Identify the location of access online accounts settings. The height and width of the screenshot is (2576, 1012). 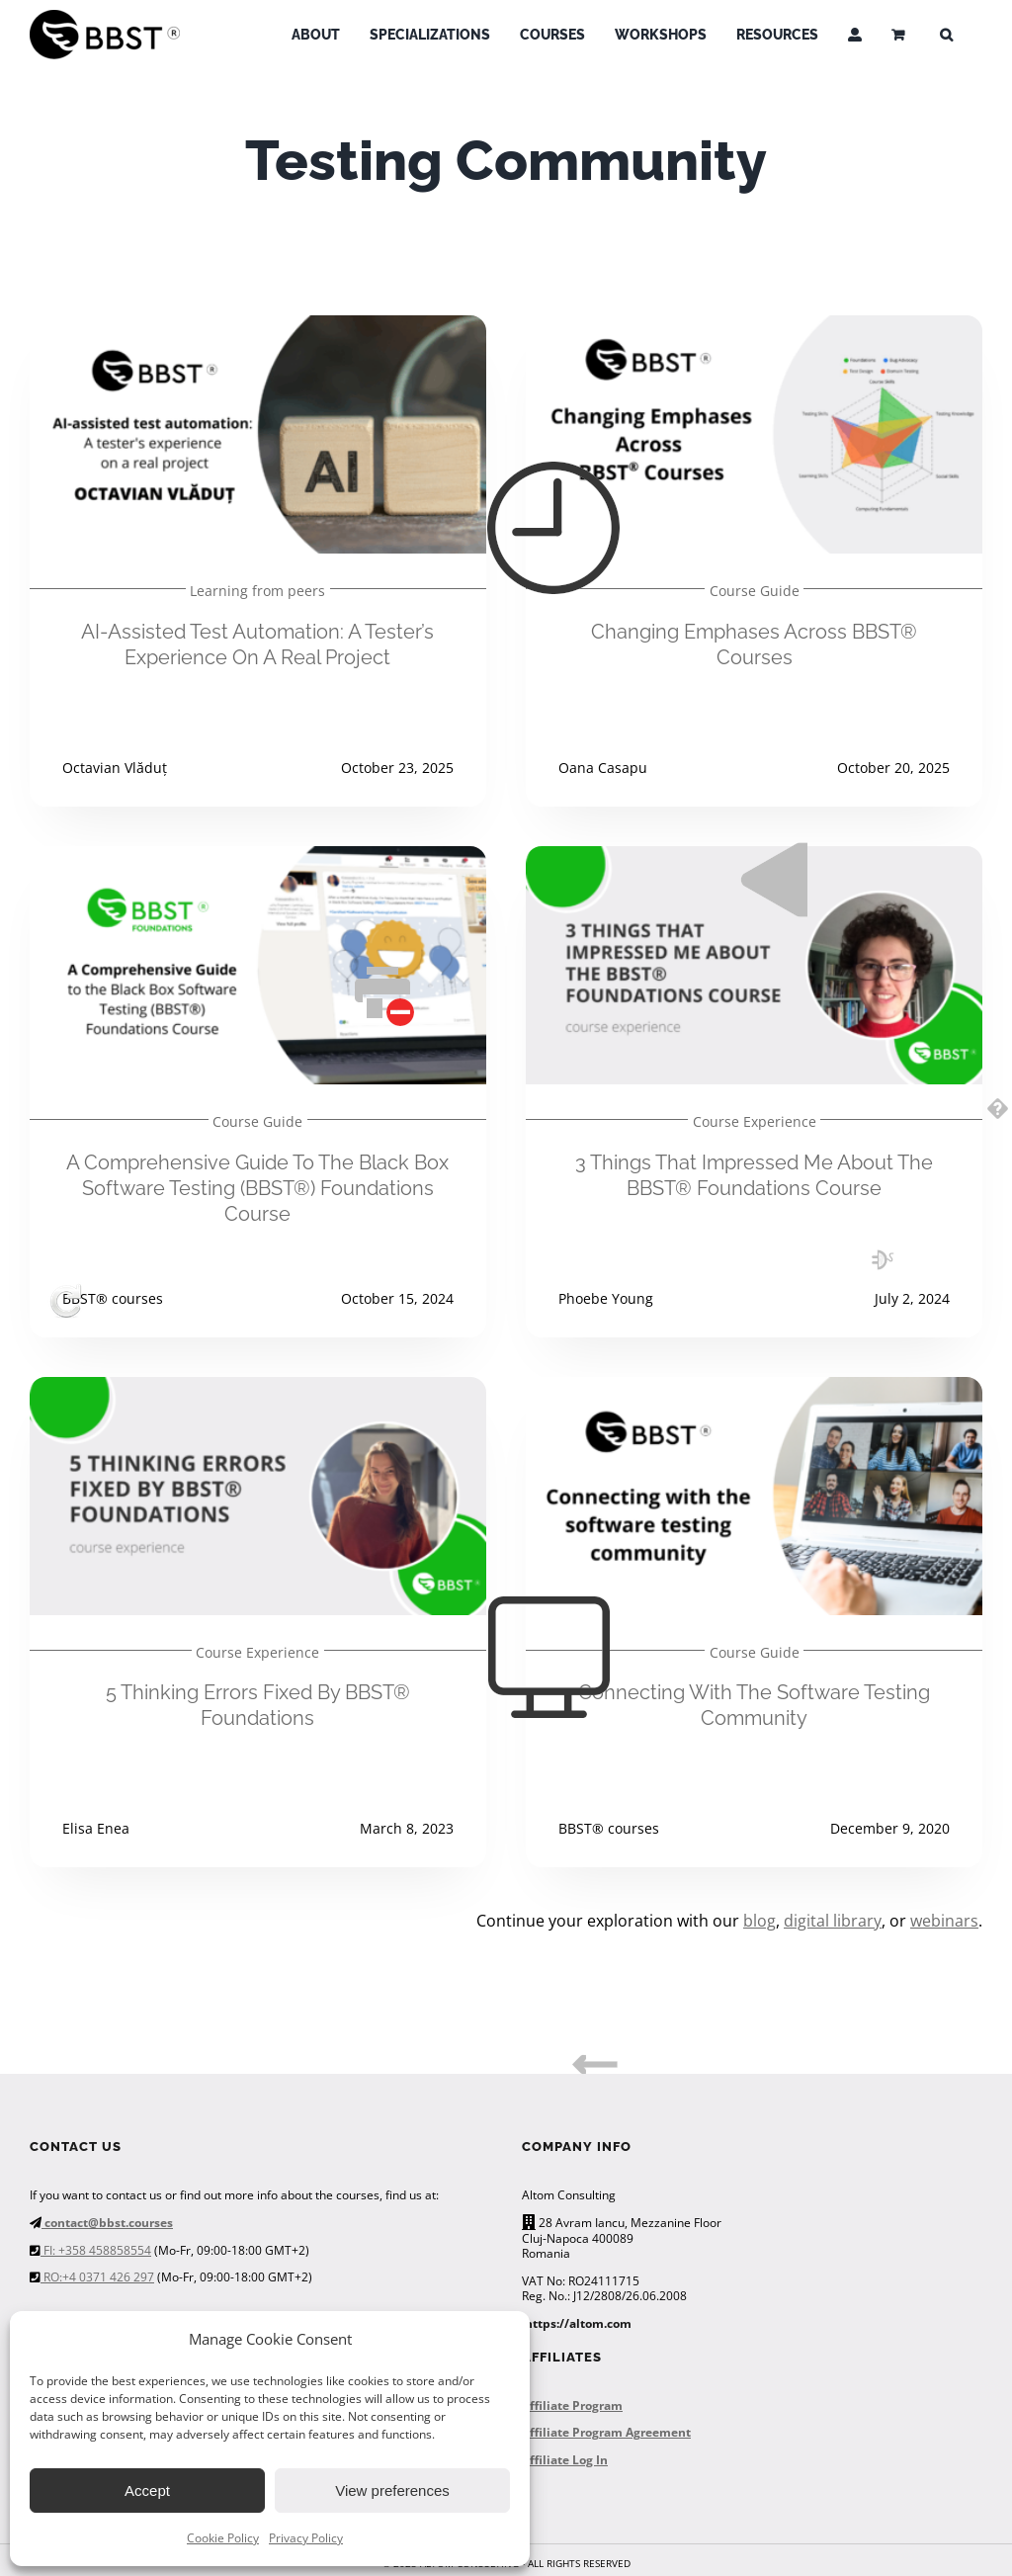
(883, 1259).